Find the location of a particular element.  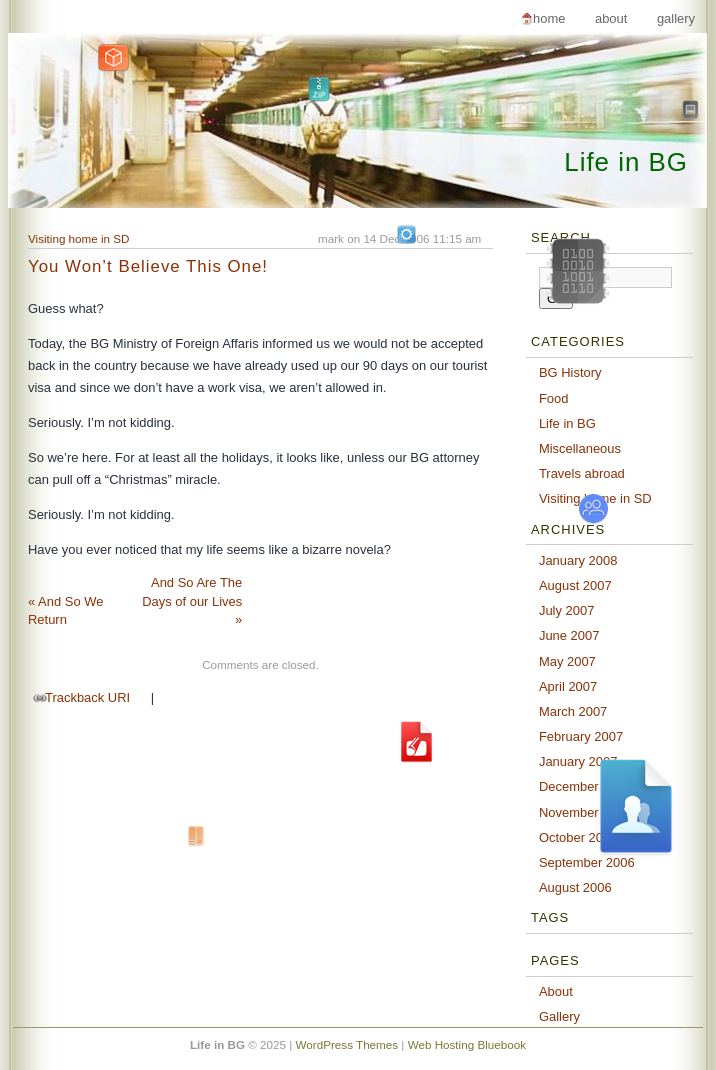

user data or contacts file is located at coordinates (636, 806).